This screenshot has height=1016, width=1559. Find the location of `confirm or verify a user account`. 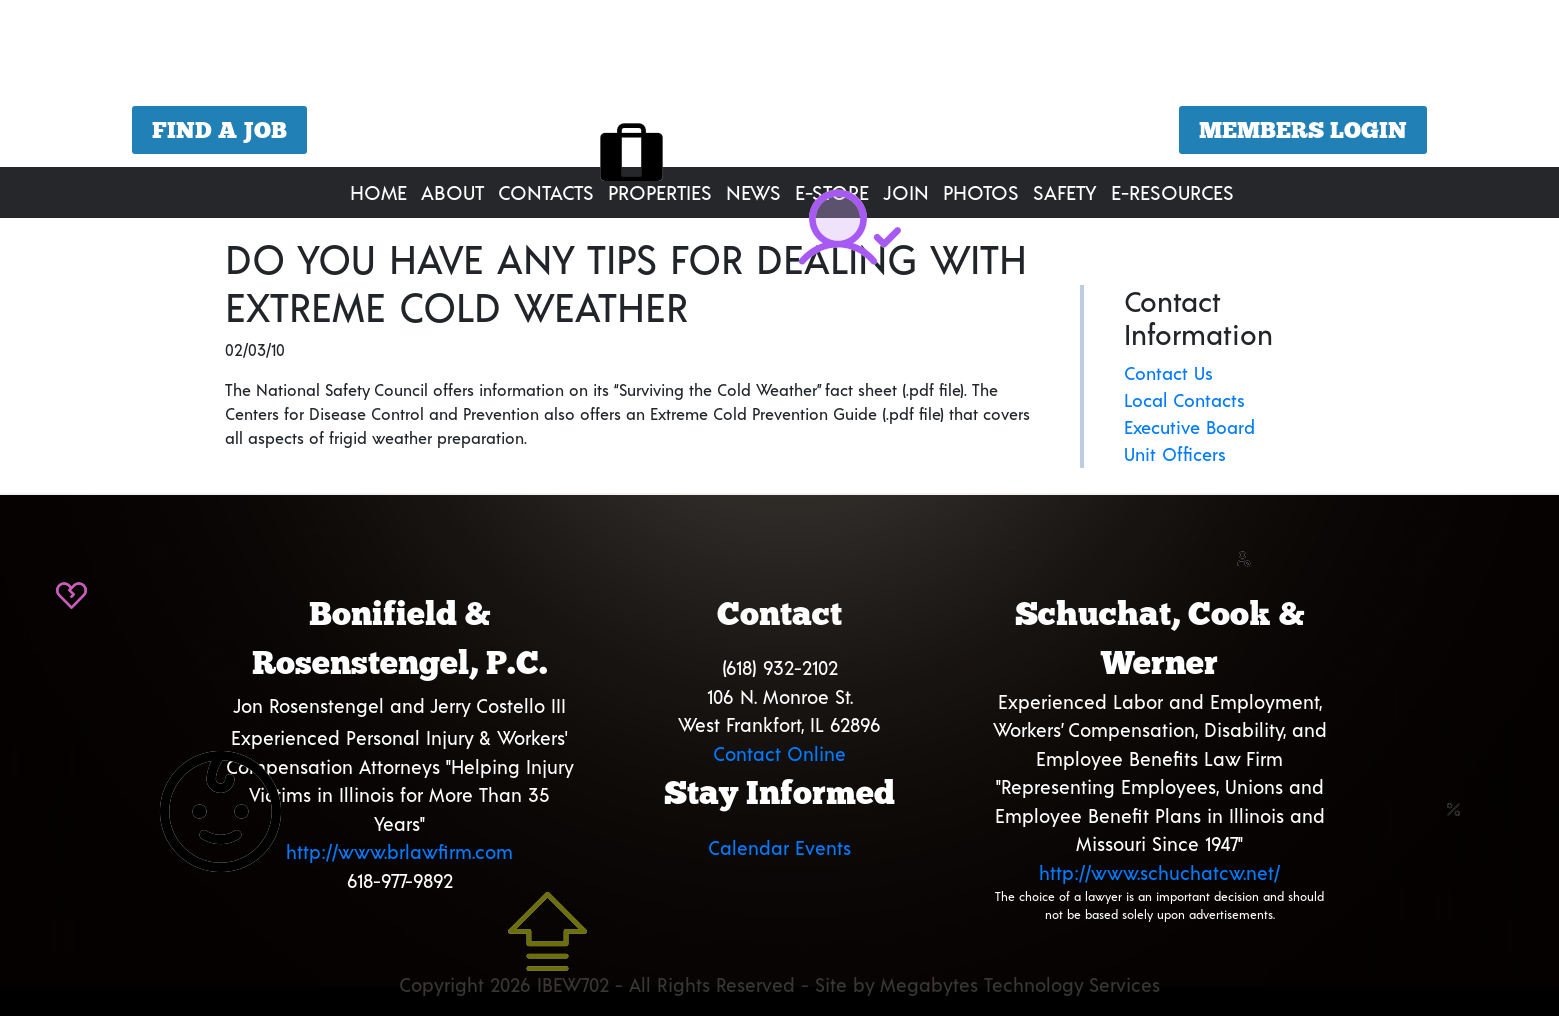

confirm or verify a user account is located at coordinates (846, 230).